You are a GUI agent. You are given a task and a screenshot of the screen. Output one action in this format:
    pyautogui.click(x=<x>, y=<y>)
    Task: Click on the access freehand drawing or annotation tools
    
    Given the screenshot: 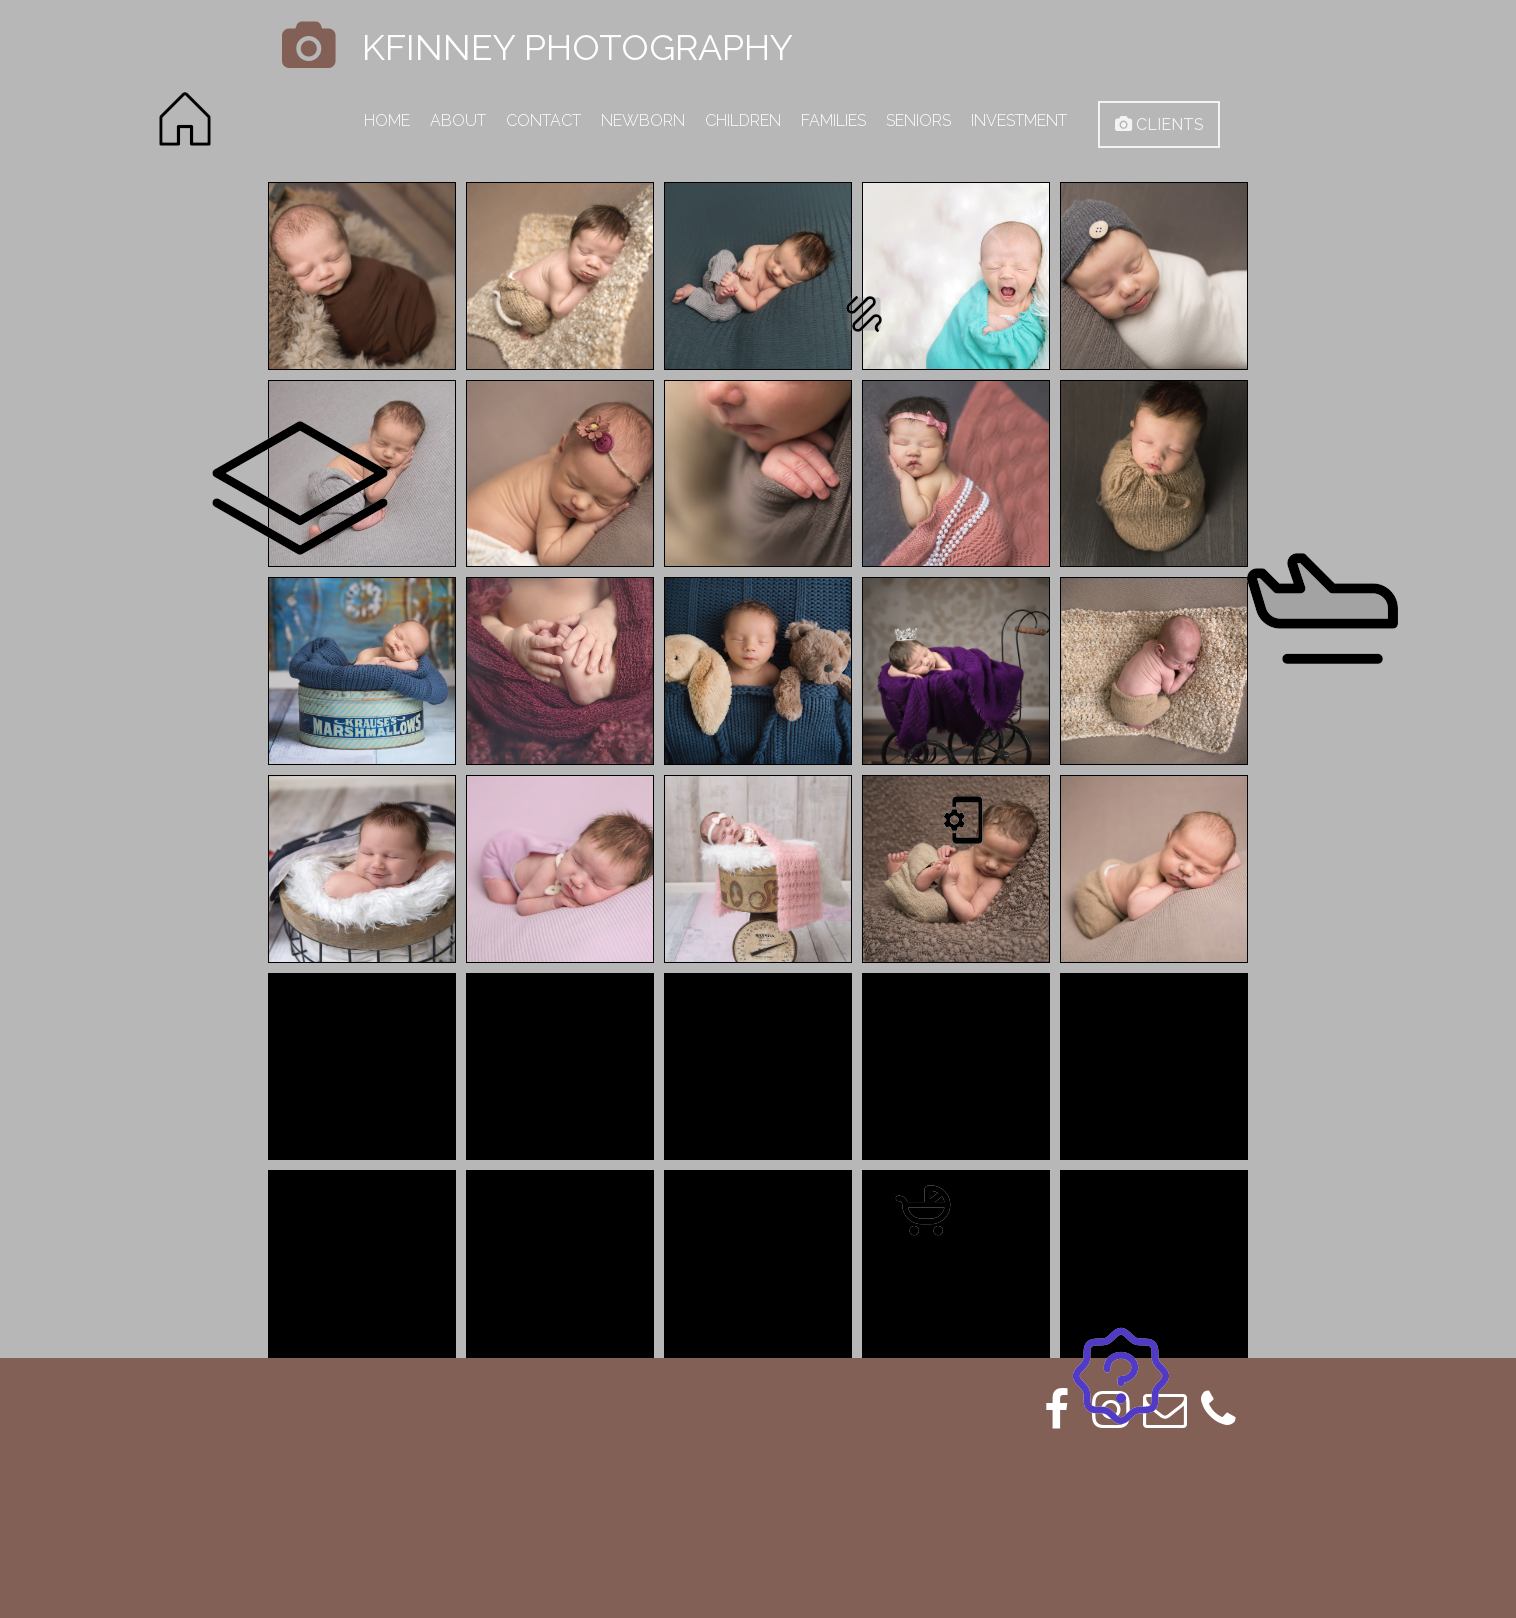 What is the action you would take?
    pyautogui.click(x=864, y=314)
    